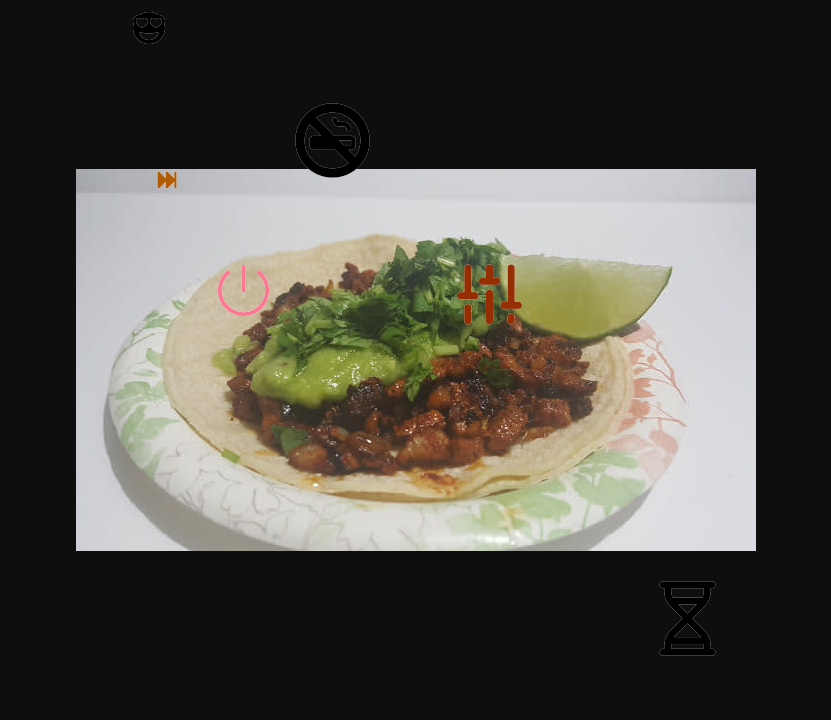 This screenshot has width=831, height=720. Describe the element at coordinates (332, 140) in the screenshot. I see `indicates a no smoking zone or area` at that location.